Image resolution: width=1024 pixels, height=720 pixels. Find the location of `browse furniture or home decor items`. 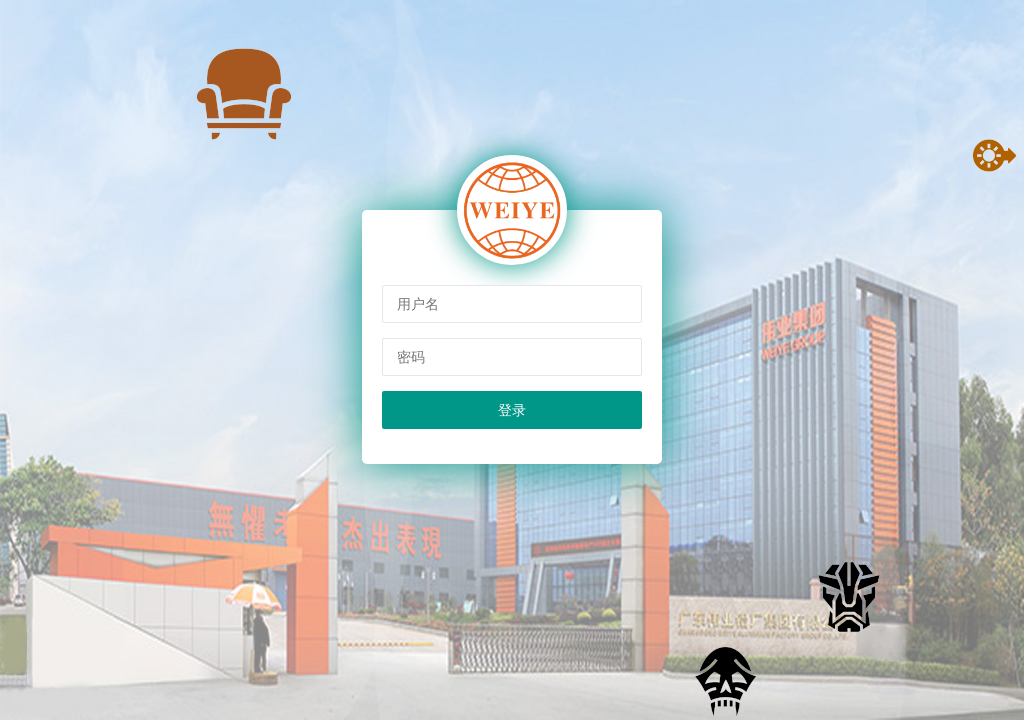

browse furniture or home decor items is located at coordinates (244, 94).